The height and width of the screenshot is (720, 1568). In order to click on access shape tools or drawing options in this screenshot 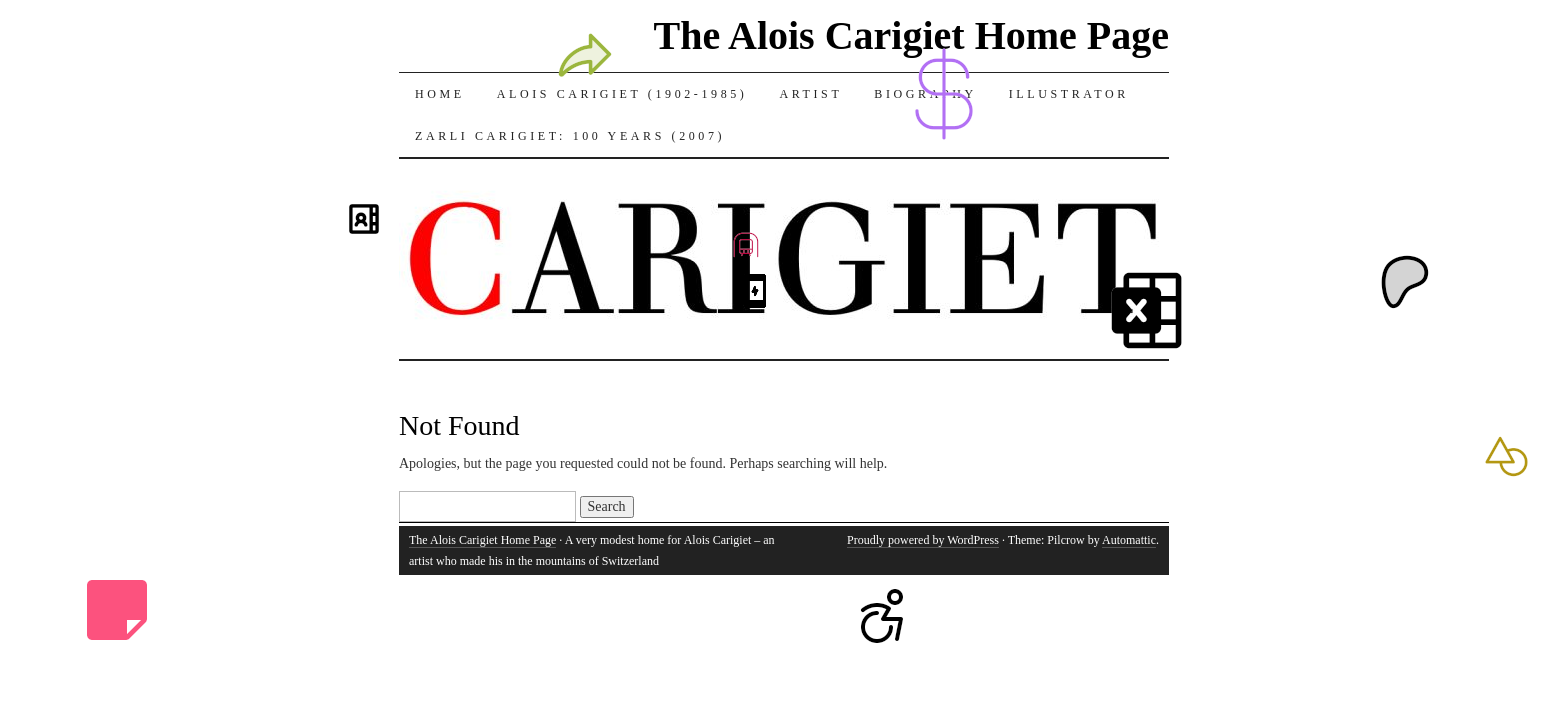, I will do `click(1506, 456)`.